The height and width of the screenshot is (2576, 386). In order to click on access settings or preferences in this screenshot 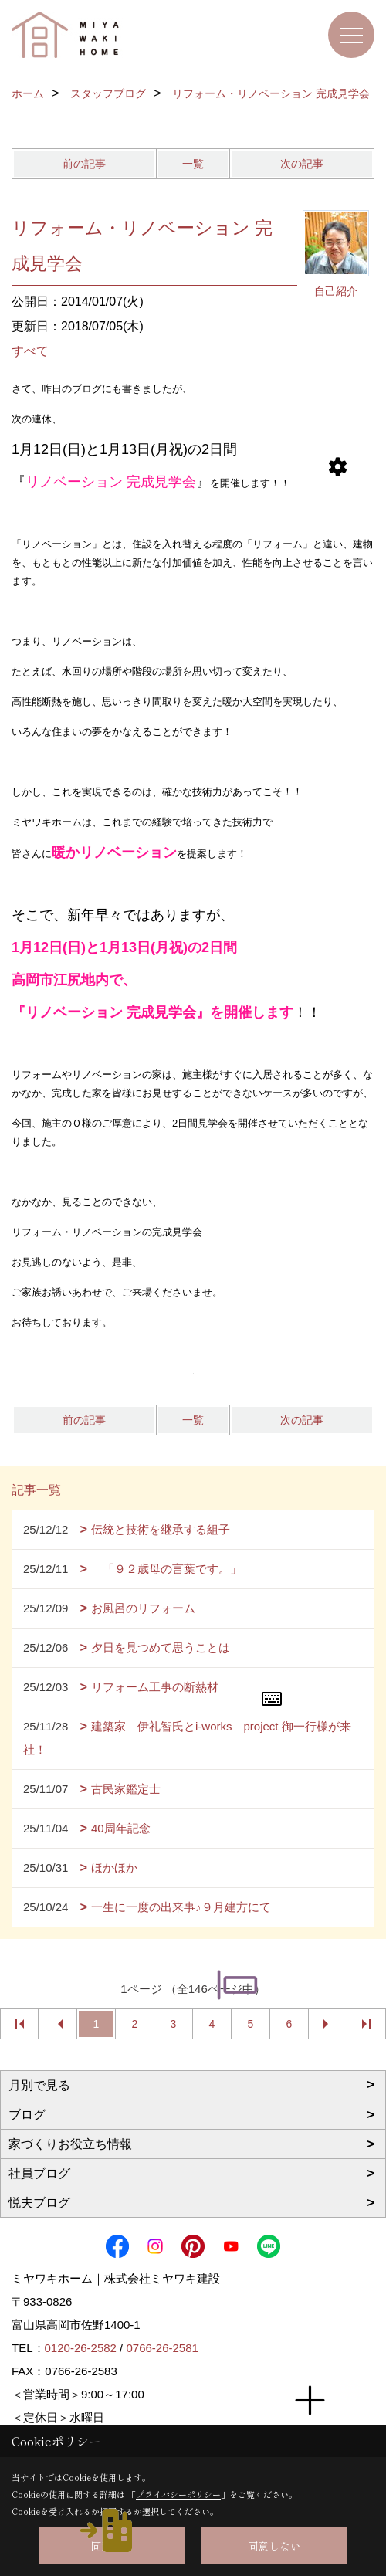, I will do `click(337, 466)`.